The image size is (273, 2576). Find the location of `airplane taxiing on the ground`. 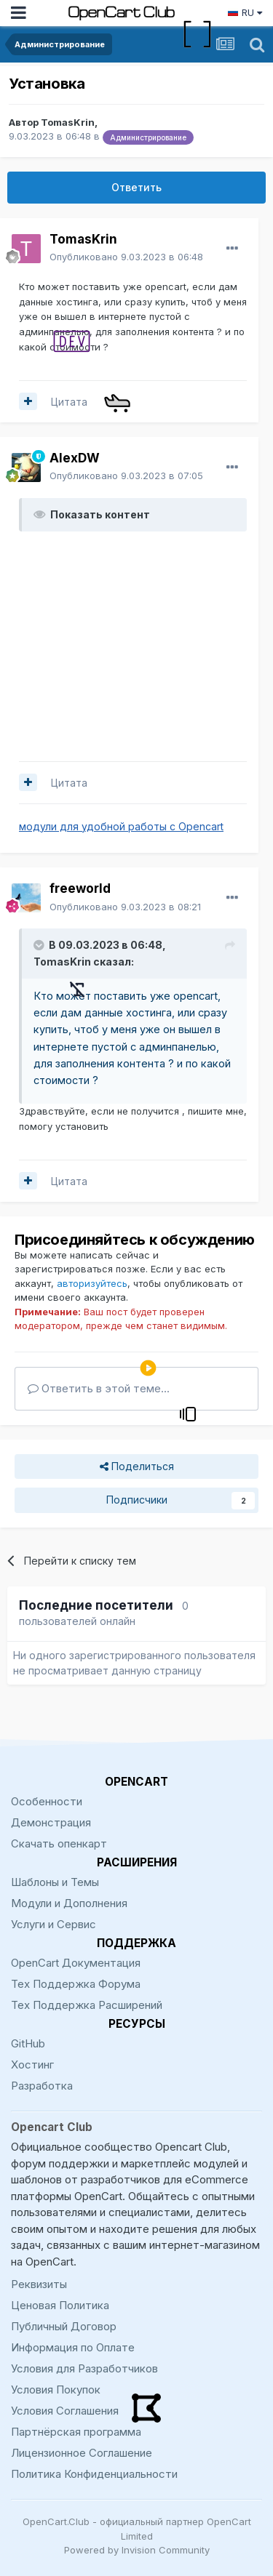

airplane taxiing on the ground is located at coordinates (117, 403).